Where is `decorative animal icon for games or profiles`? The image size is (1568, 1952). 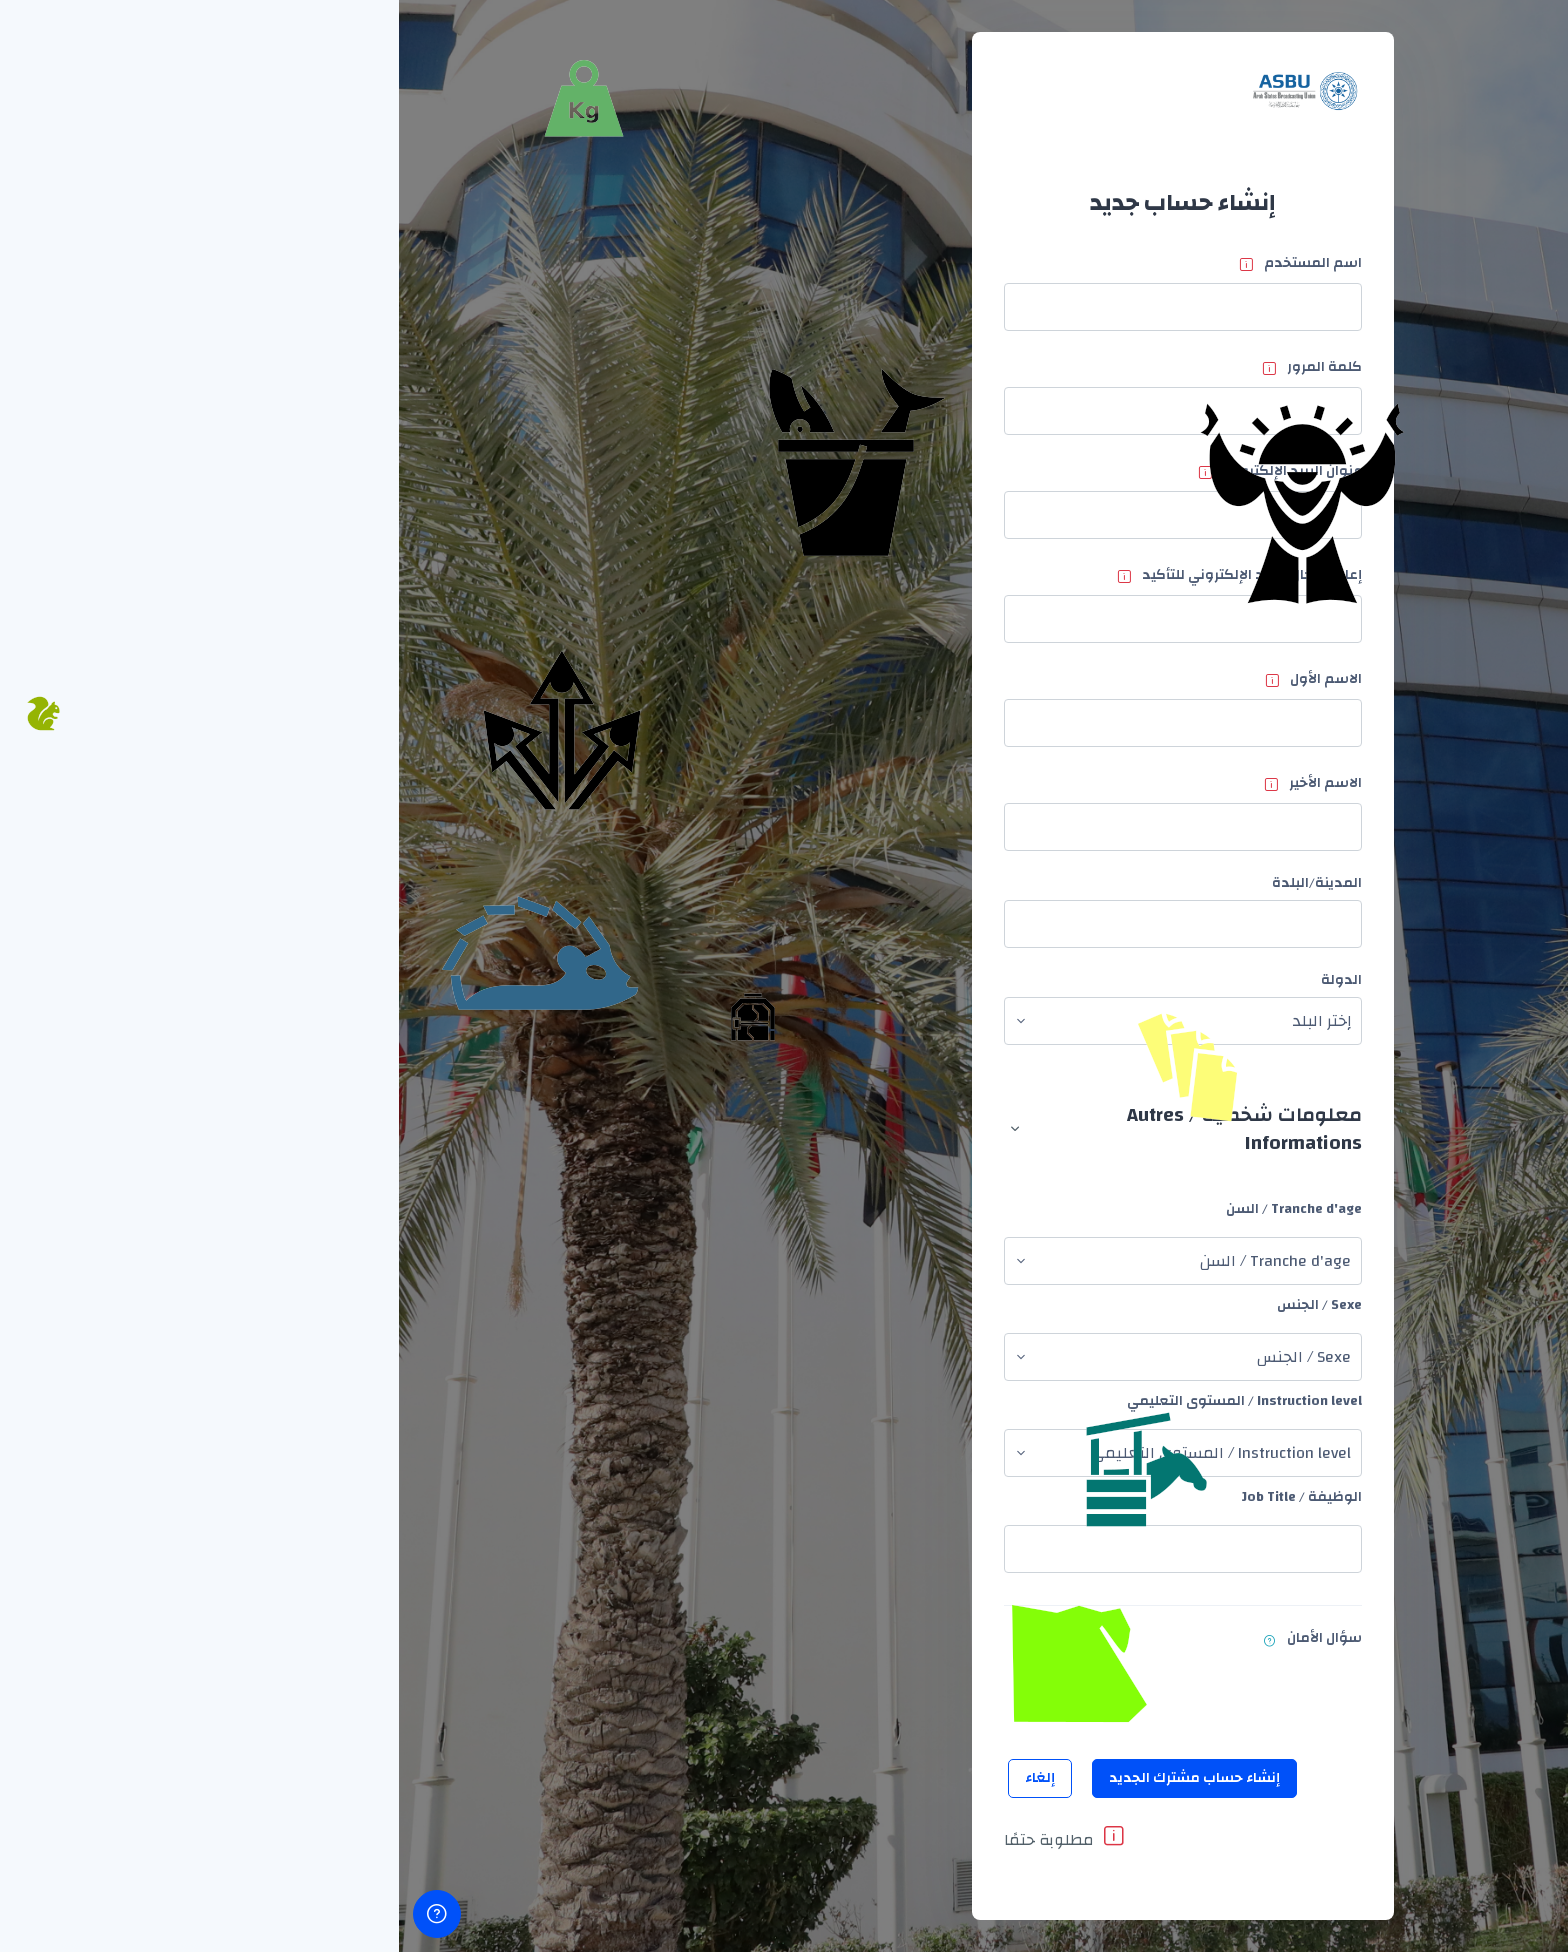
decorative animal icon for games or profiles is located at coordinates (540, 954).